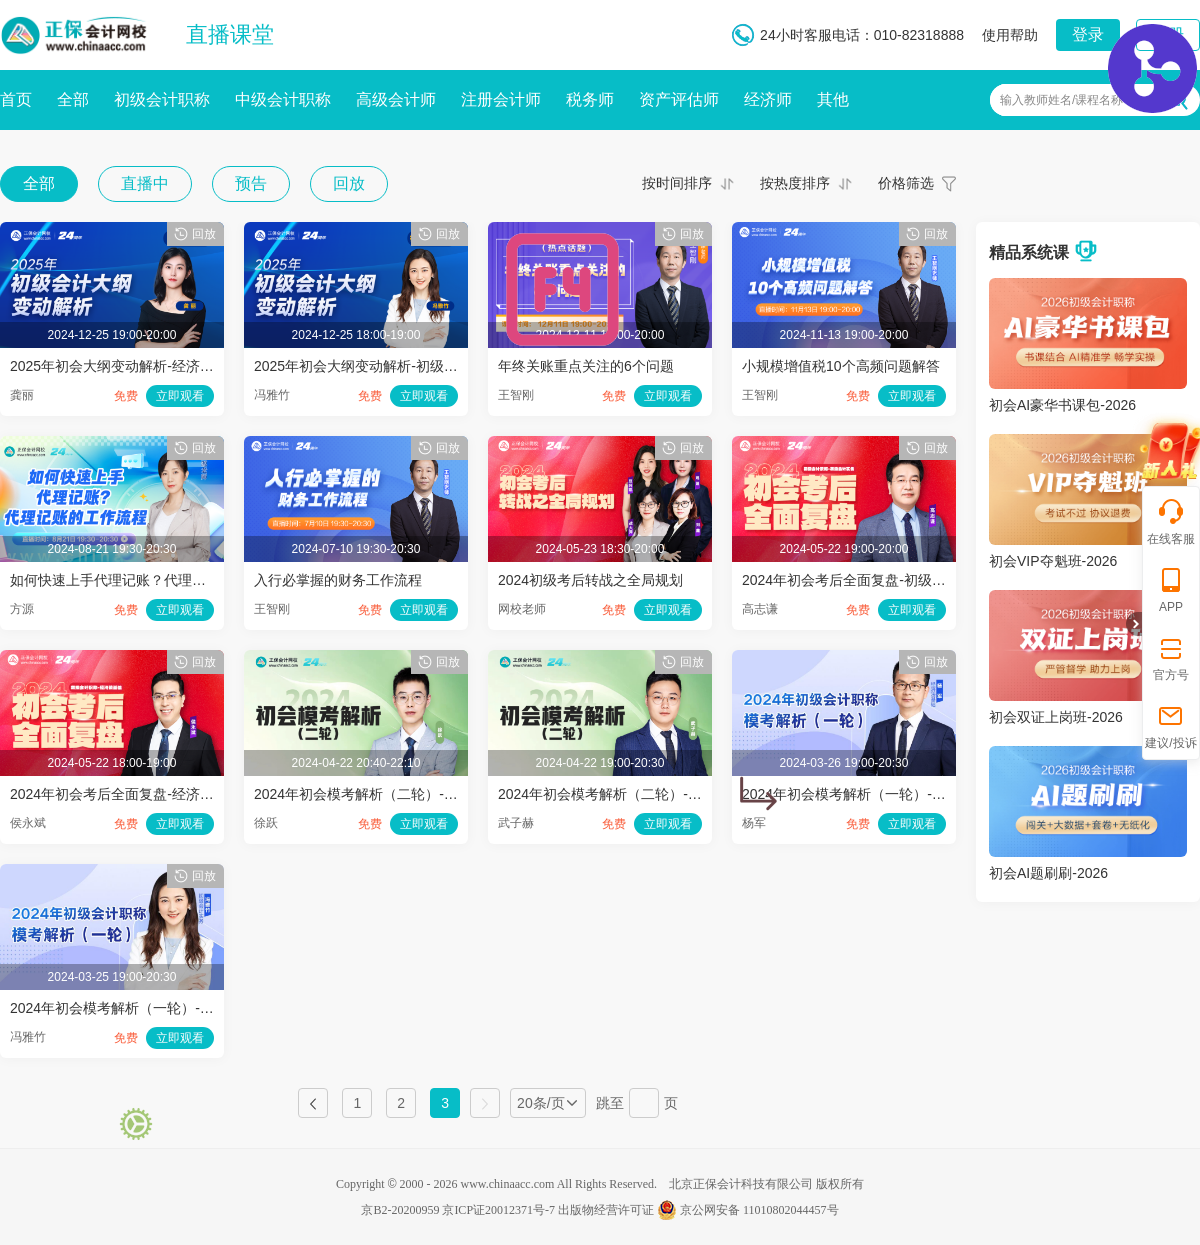 The height and width of the screenshot is (1245, 1200). What do you see at coordinates (1152, 68) in the screenshot?
I see `indicates a merged pull request in your activity feed` at bounding box center [1152, 68].